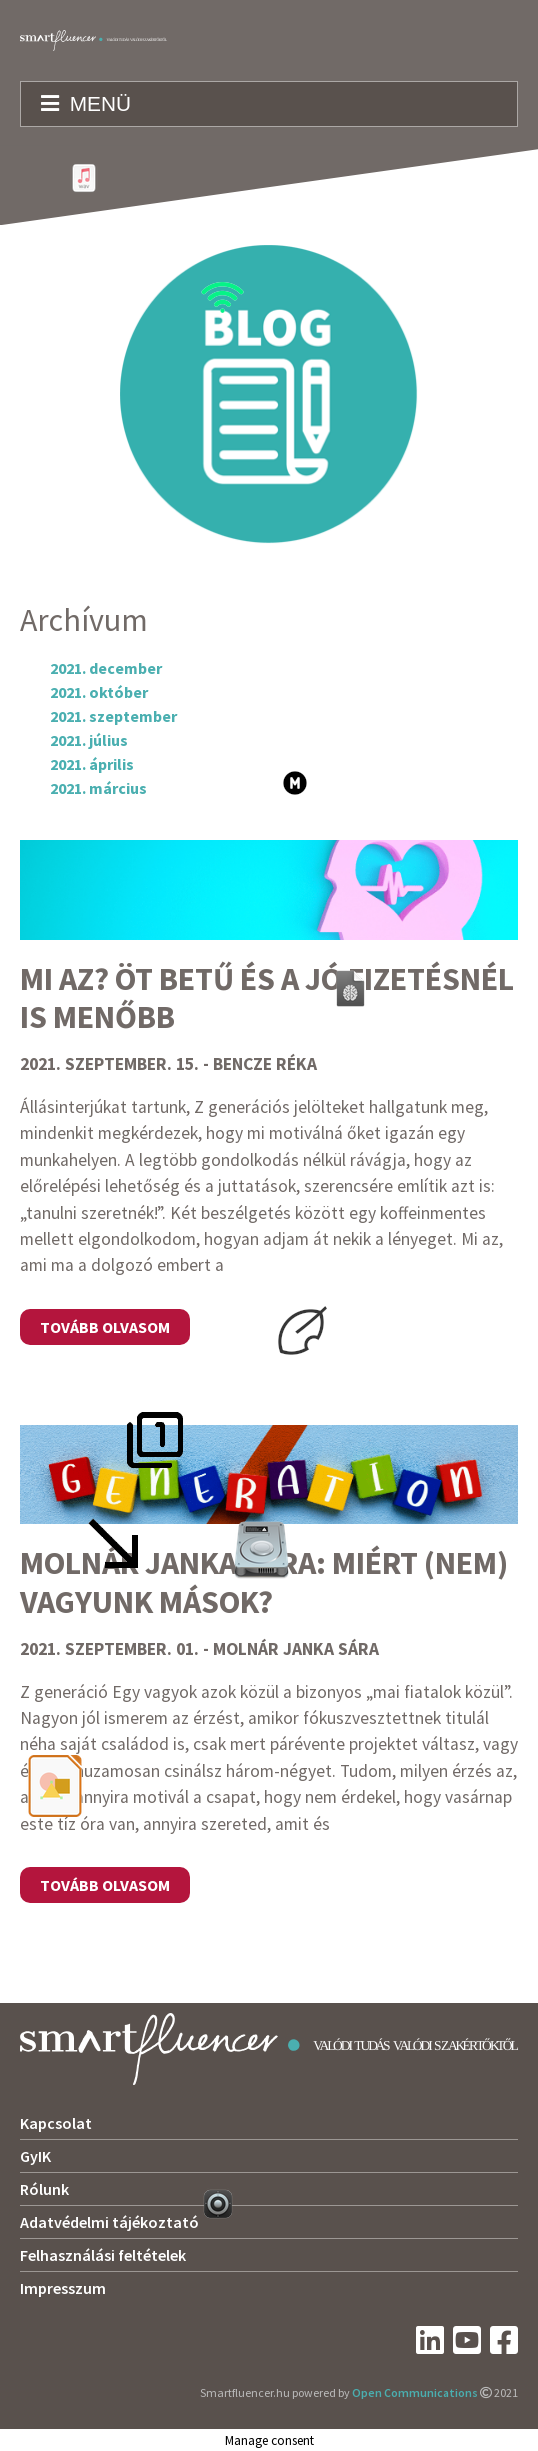 The image size is (538, 2451). Describe the element at coordinates (218, 2204) in the screenshot. I see `open security and privacy settings` at that location.